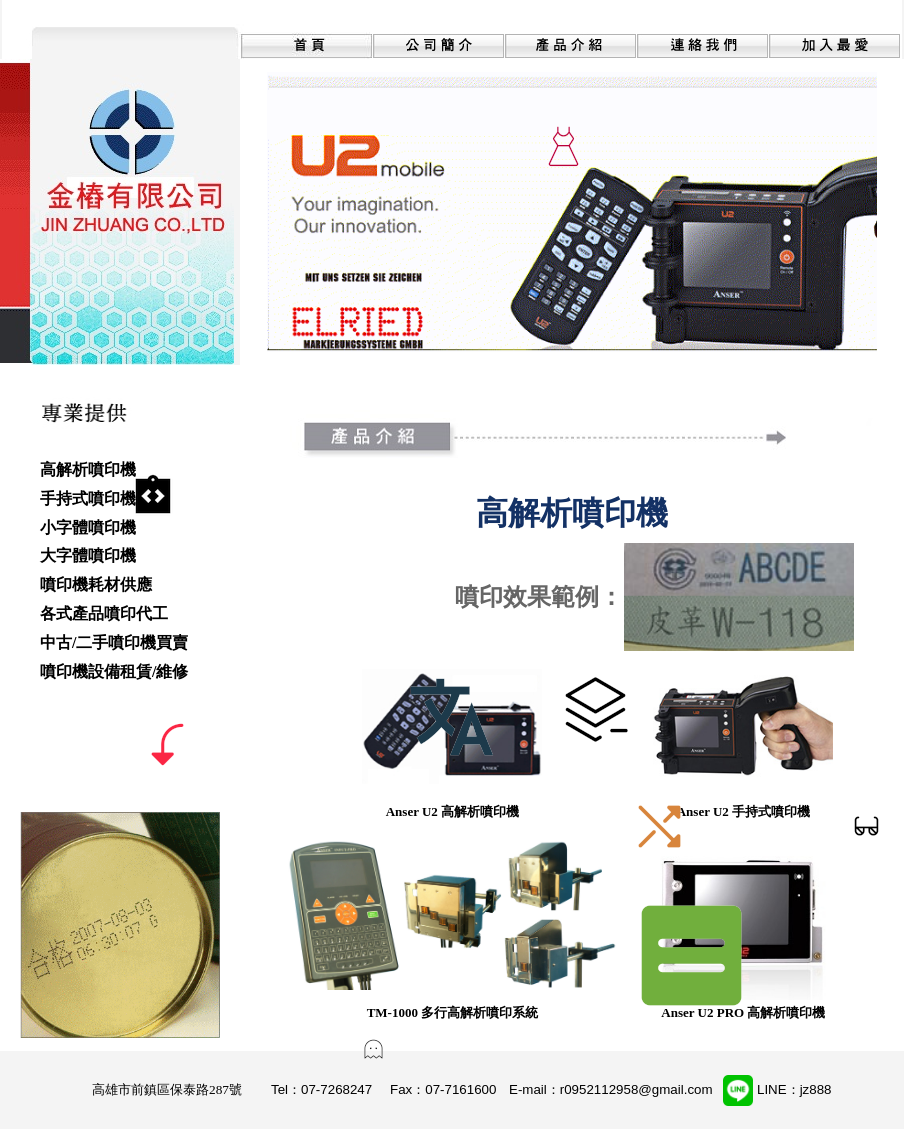 The width and height of the screenshot is (904, 1129). Describe the element at coordinates (595, 709) in the screenshot. I see `remove a layer from the stack` at that location.